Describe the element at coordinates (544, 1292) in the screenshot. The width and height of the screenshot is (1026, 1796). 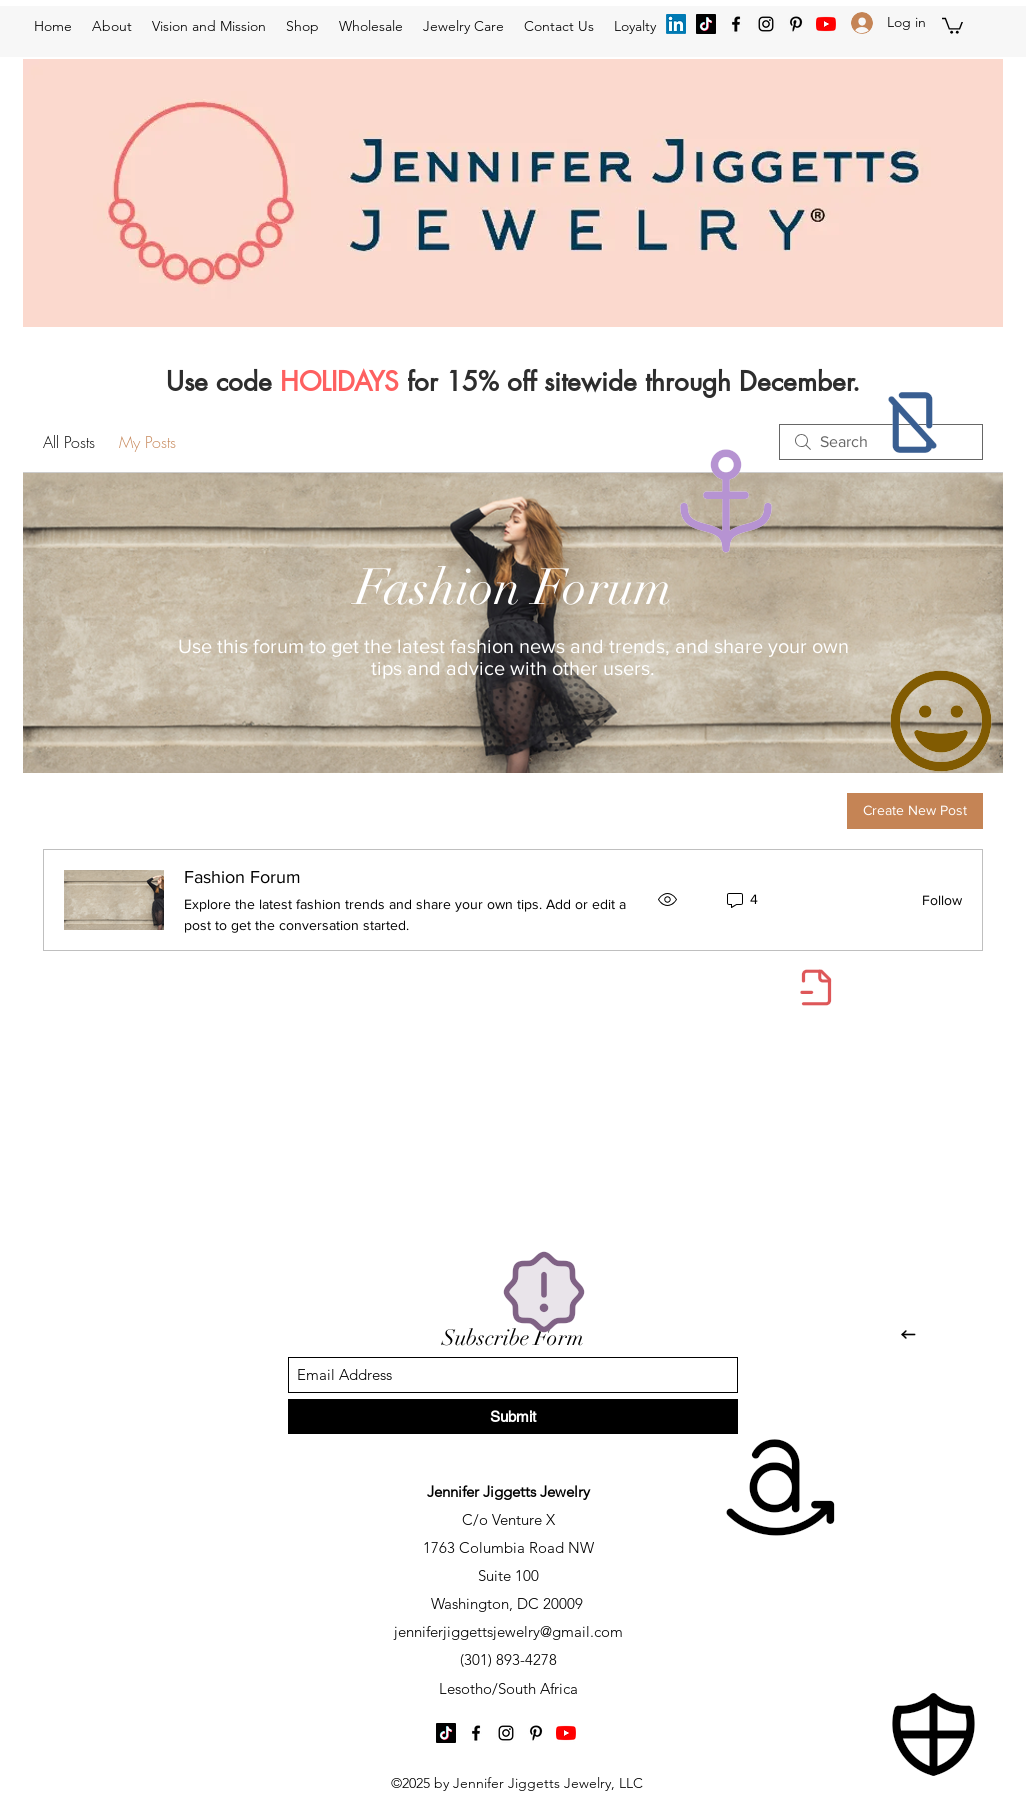
I see `indicates a warning or important notice` at that location.